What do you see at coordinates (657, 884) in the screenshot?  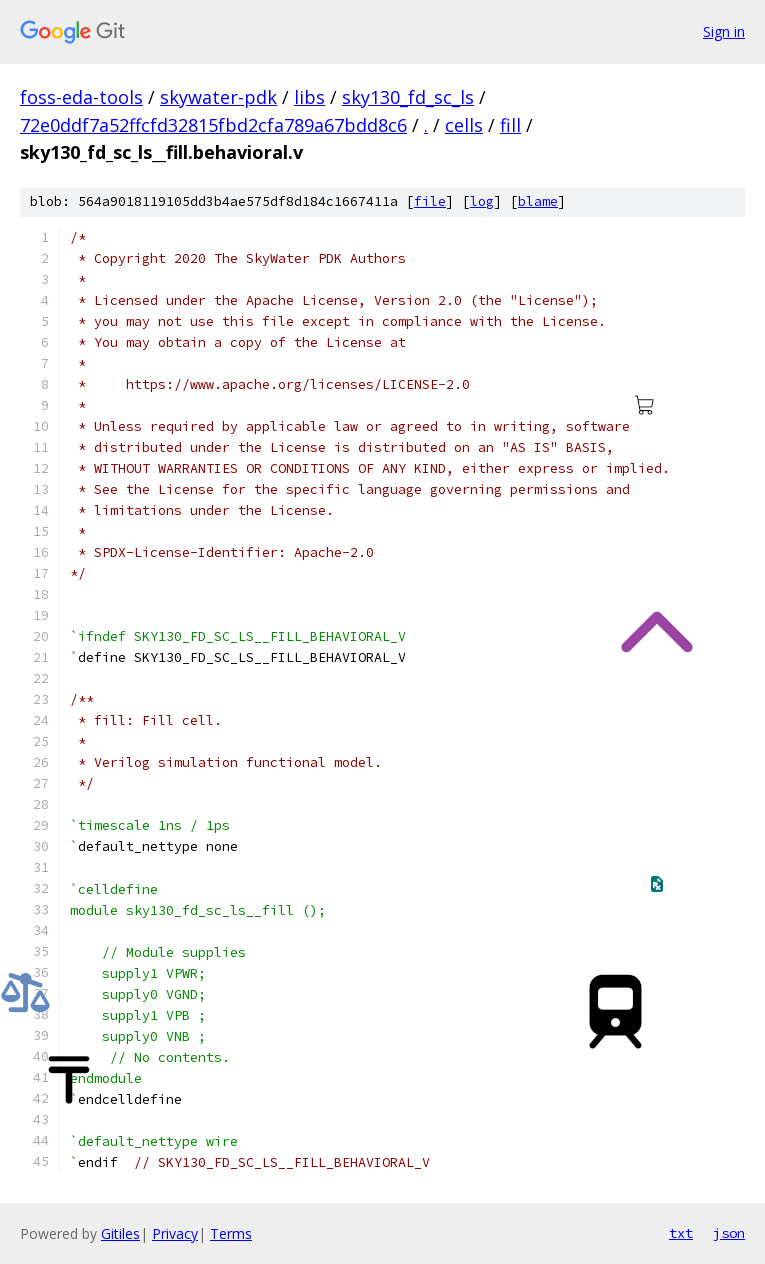 I see `view prescription document` at bounding box center [657, 884].